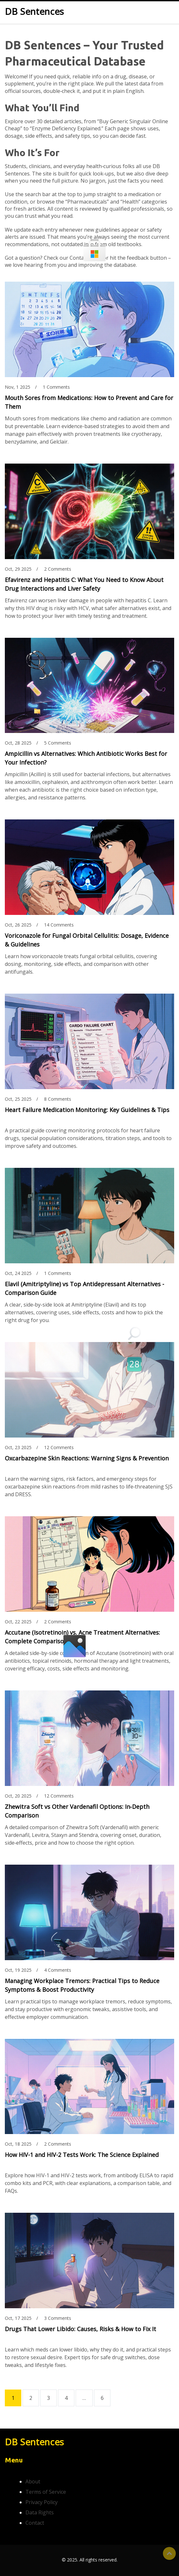  Describe the element at coordinates (37, 711) in the screenshot. I see `delete a folder` at that location.